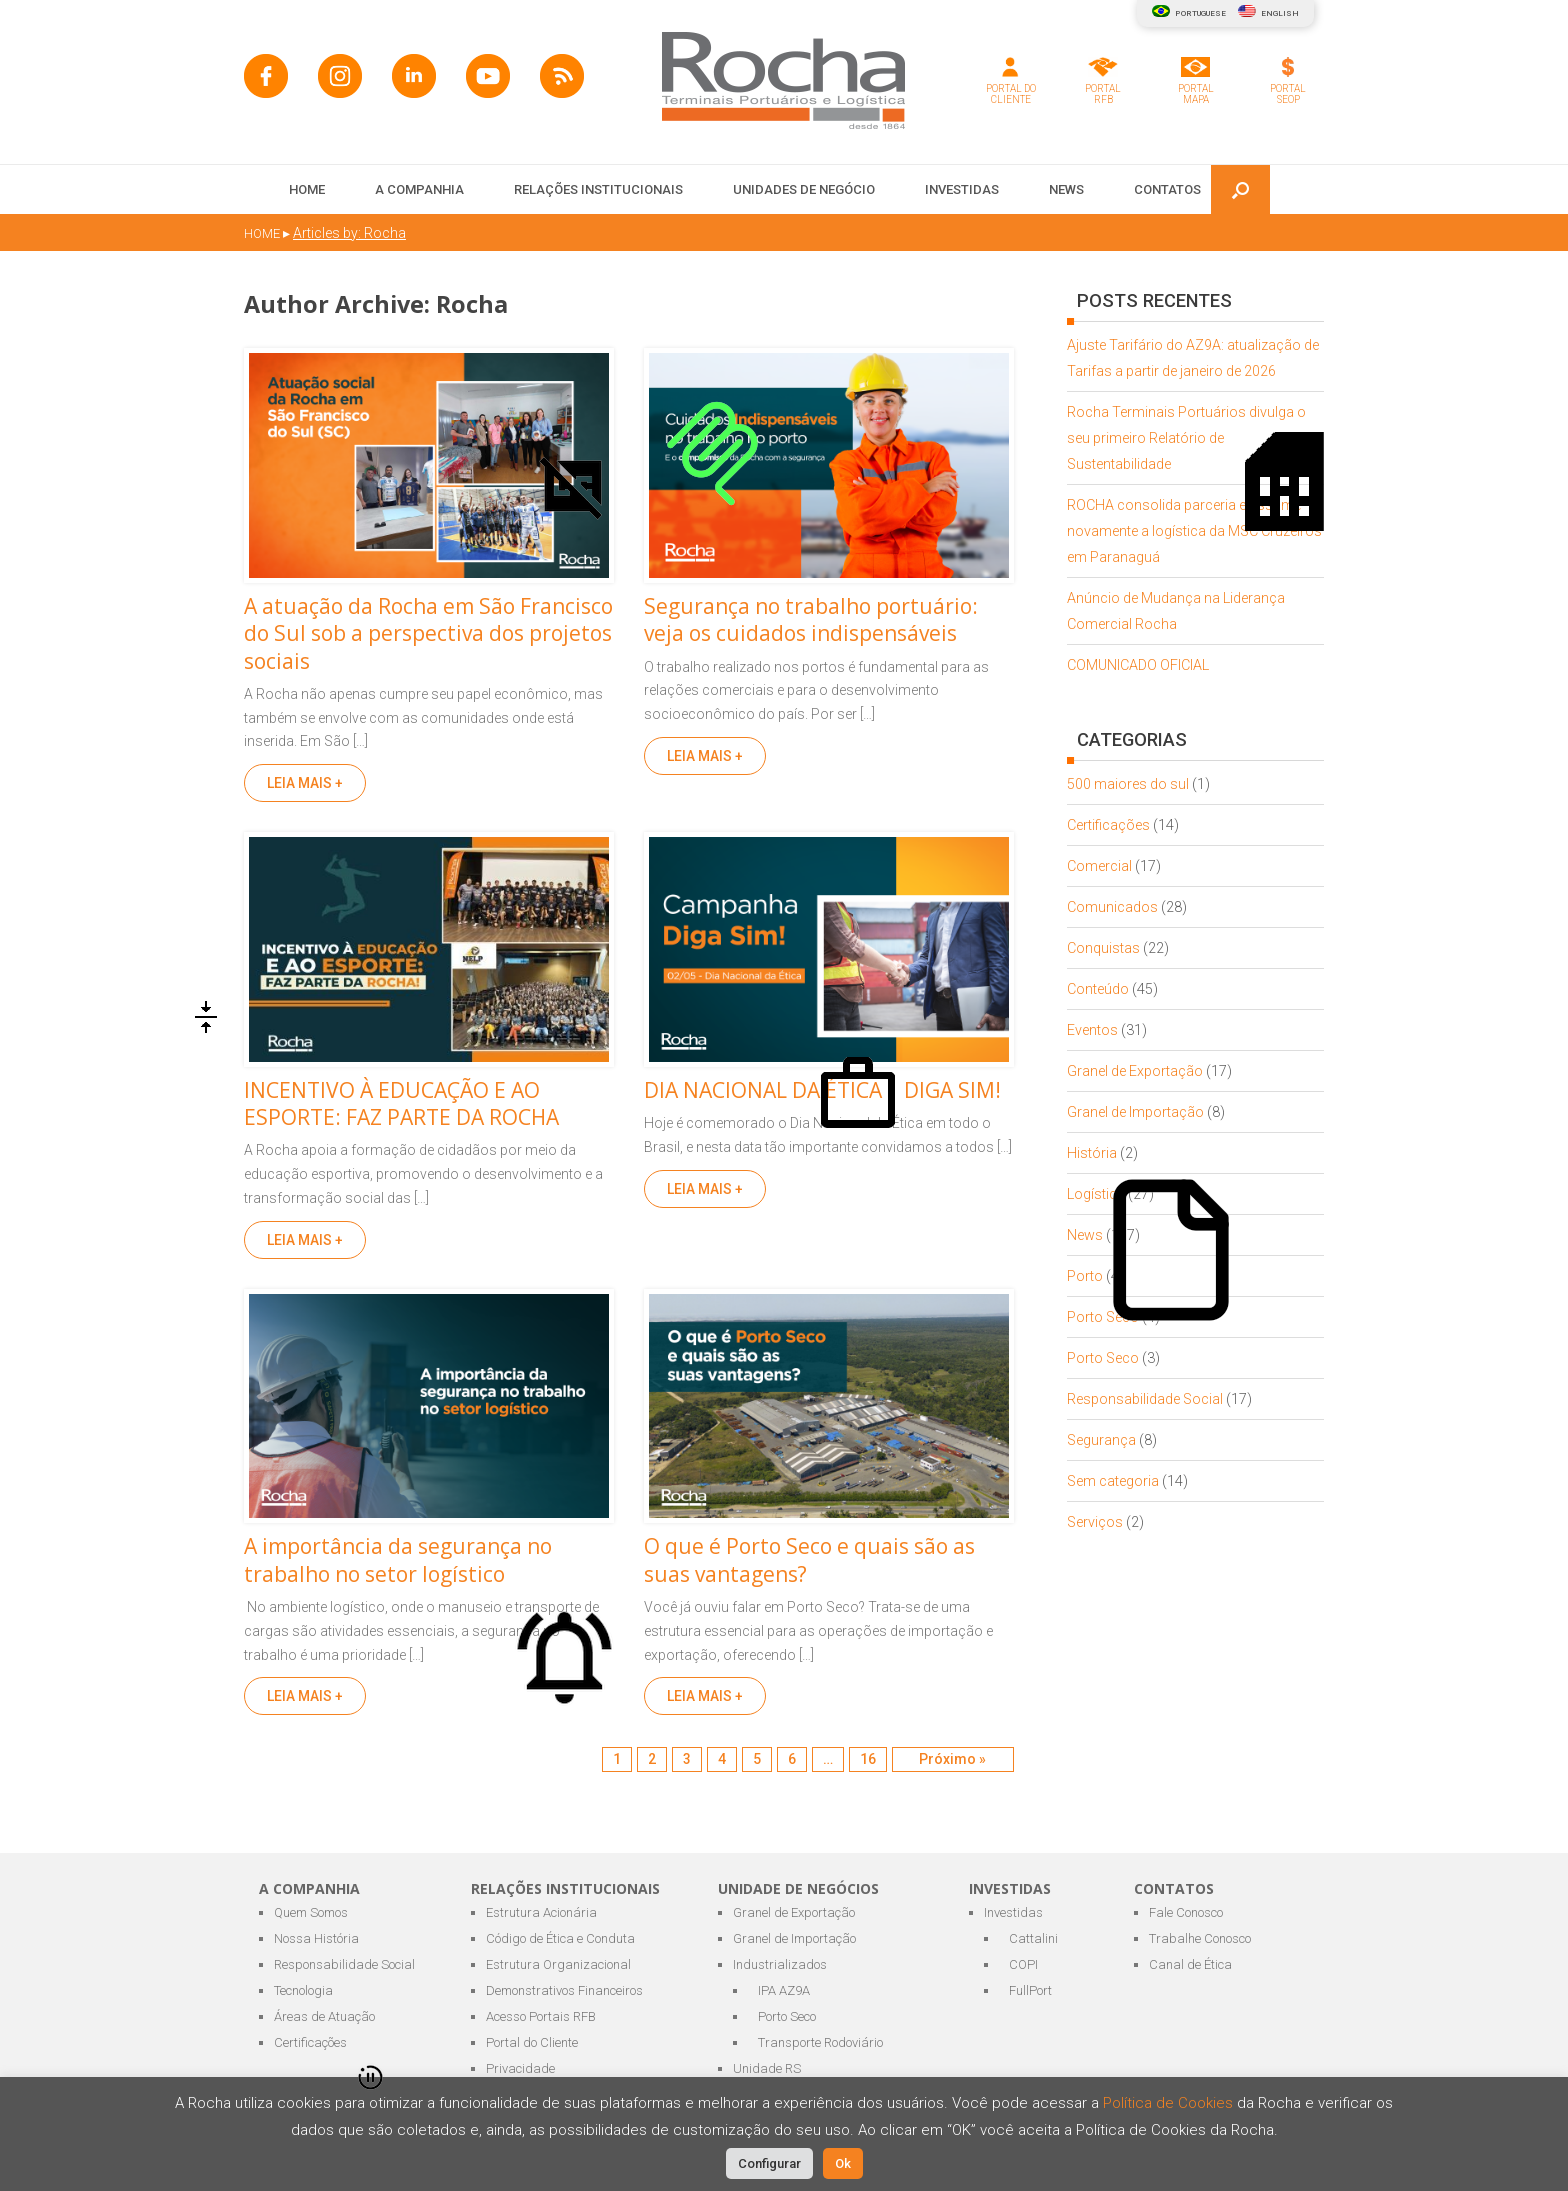 Image resolution: width=1568 pixels, height=2191 pixels. What do you see at coordinates (1284, 481) in the screenshot?
I see `view sim card information` at bounding box center [1284, 481].